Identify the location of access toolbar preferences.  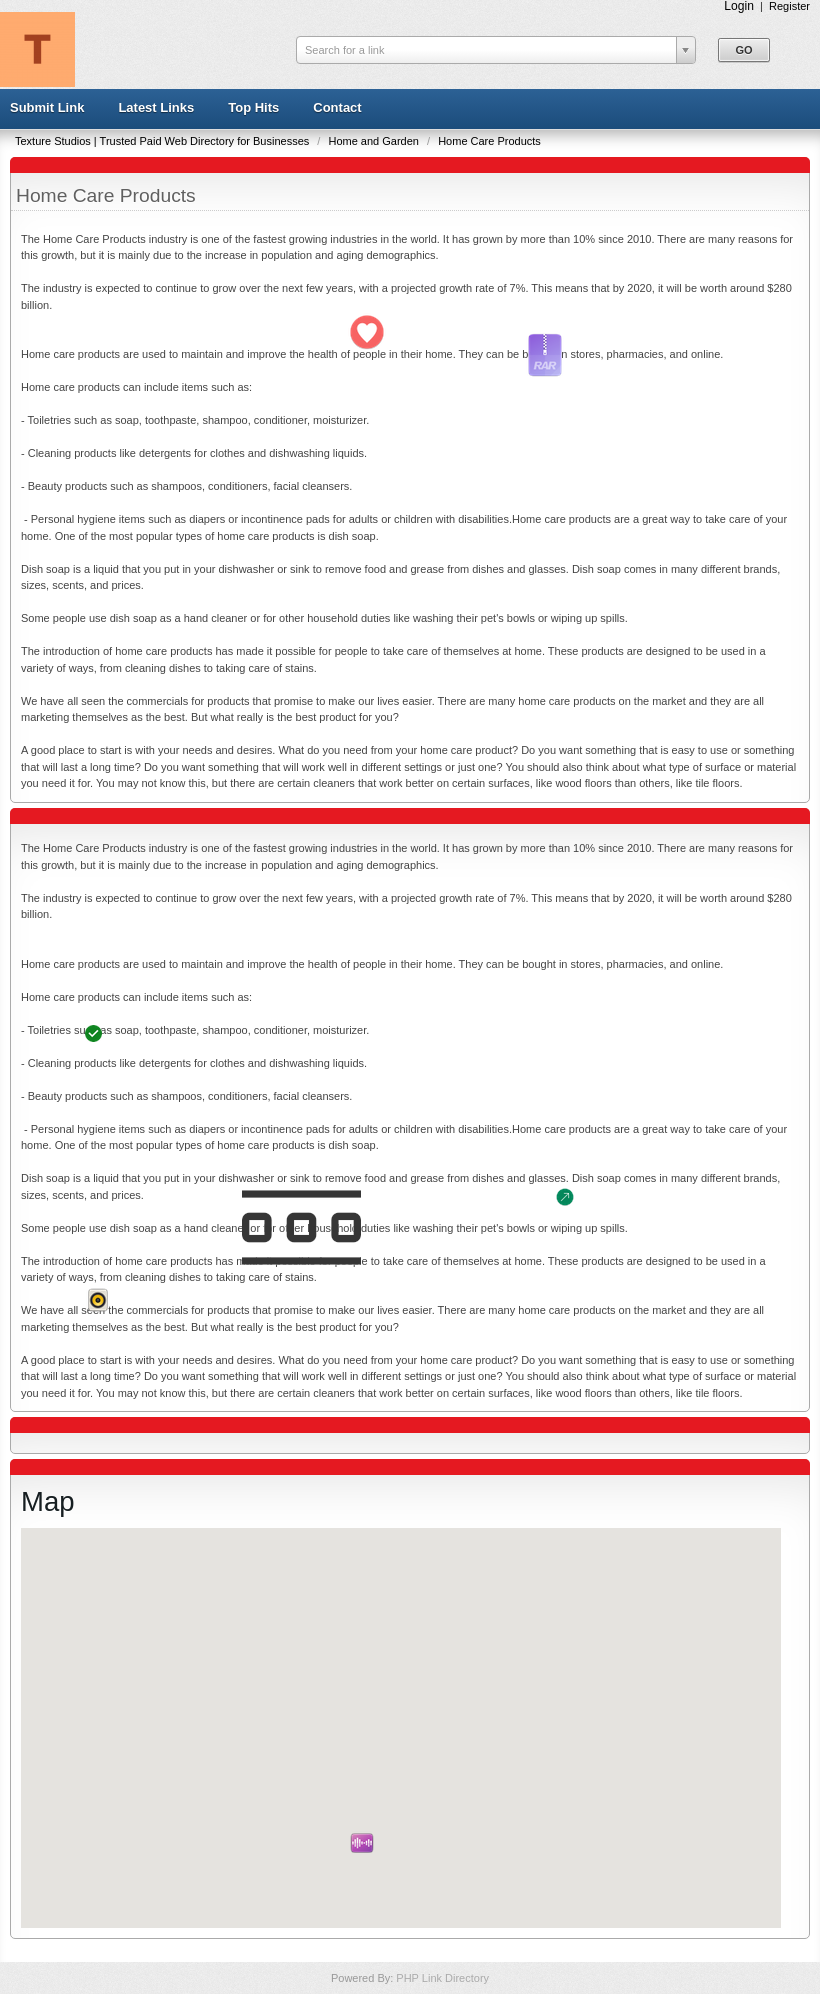
(301, 1227).